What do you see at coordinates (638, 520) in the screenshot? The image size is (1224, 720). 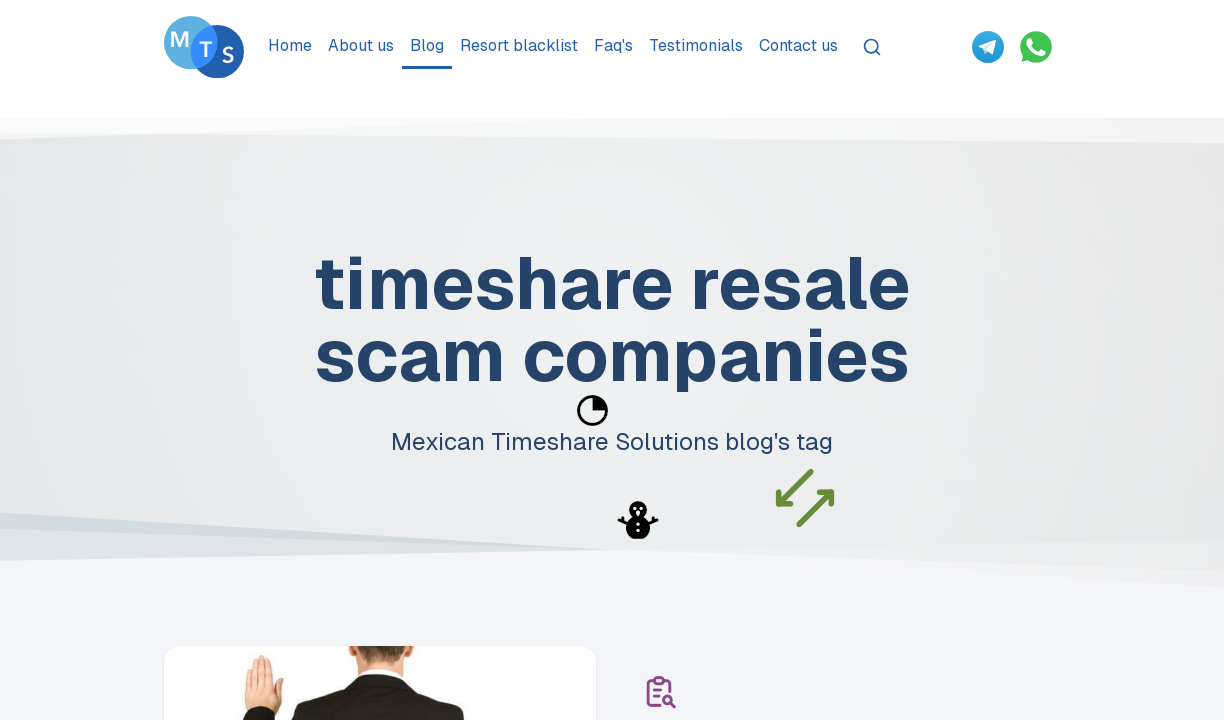 I see `winter or holiday-themed content indicator` at bounding box center [638, 520].